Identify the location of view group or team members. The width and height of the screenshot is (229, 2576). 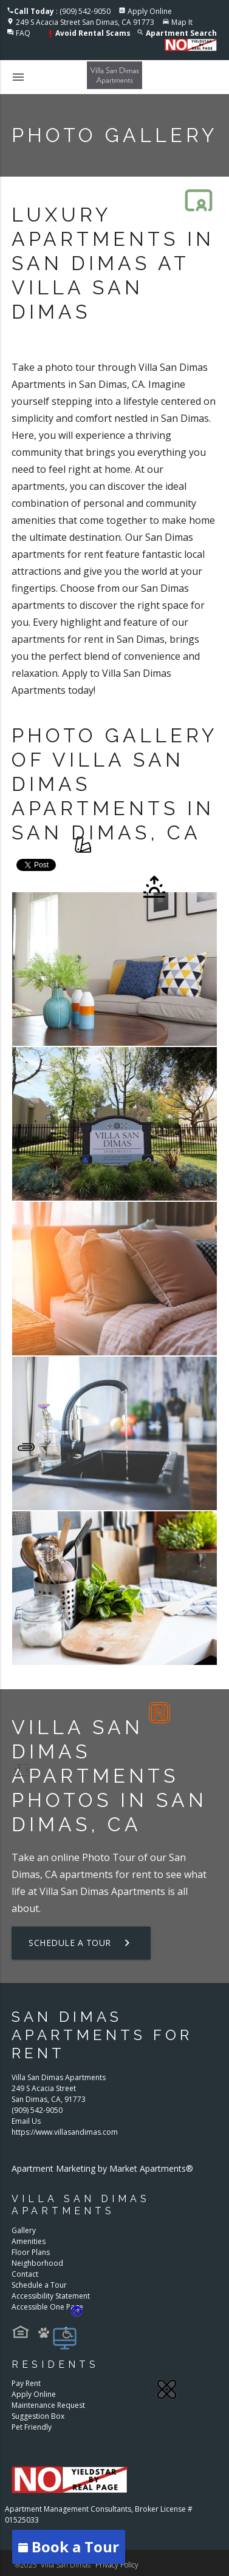
(77, 2311).